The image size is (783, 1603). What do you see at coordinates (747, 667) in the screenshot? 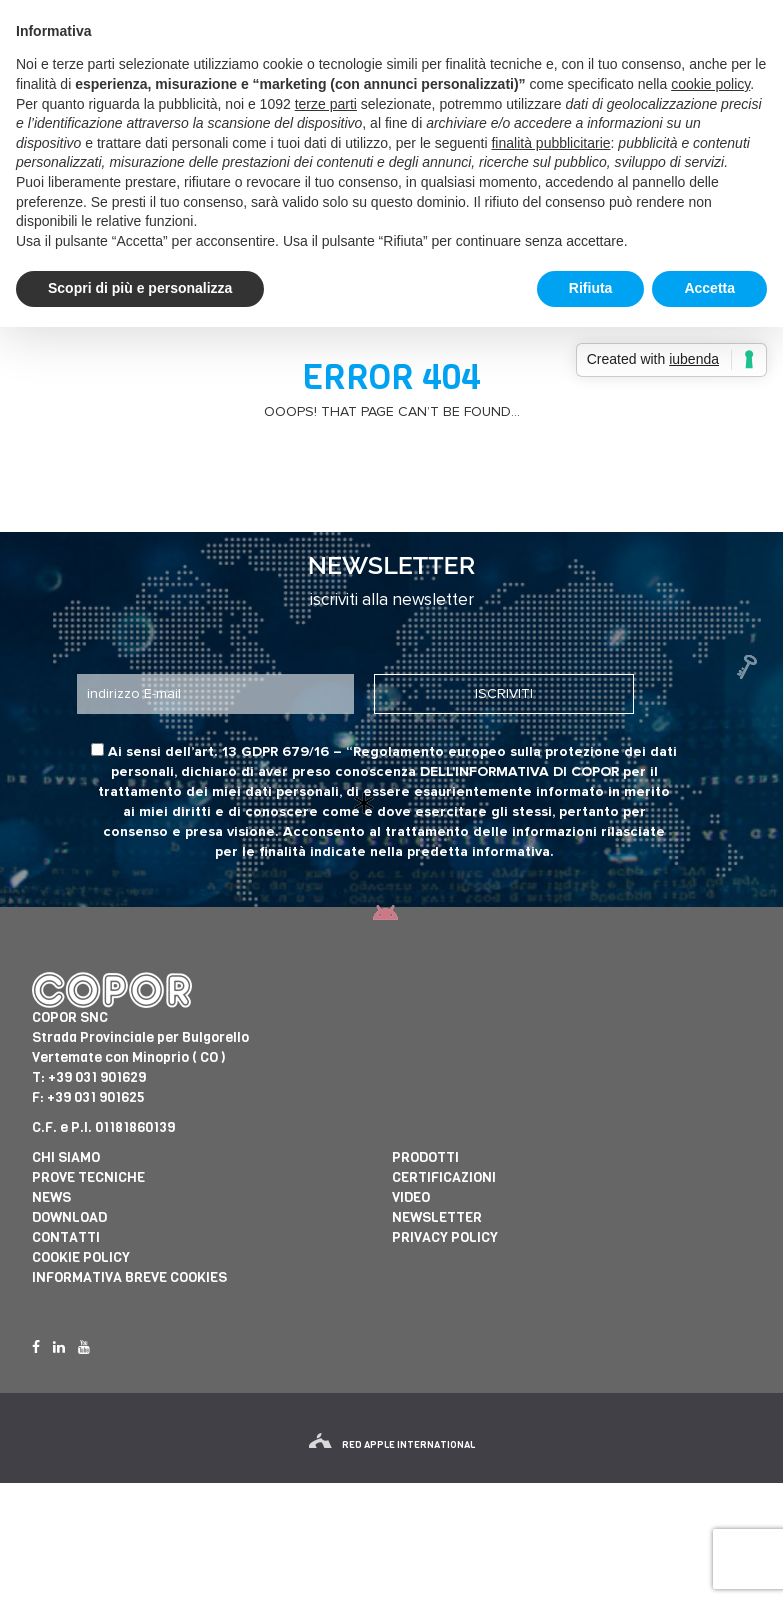
I see `open keeweb password manager` at bounding box center [747, 667].